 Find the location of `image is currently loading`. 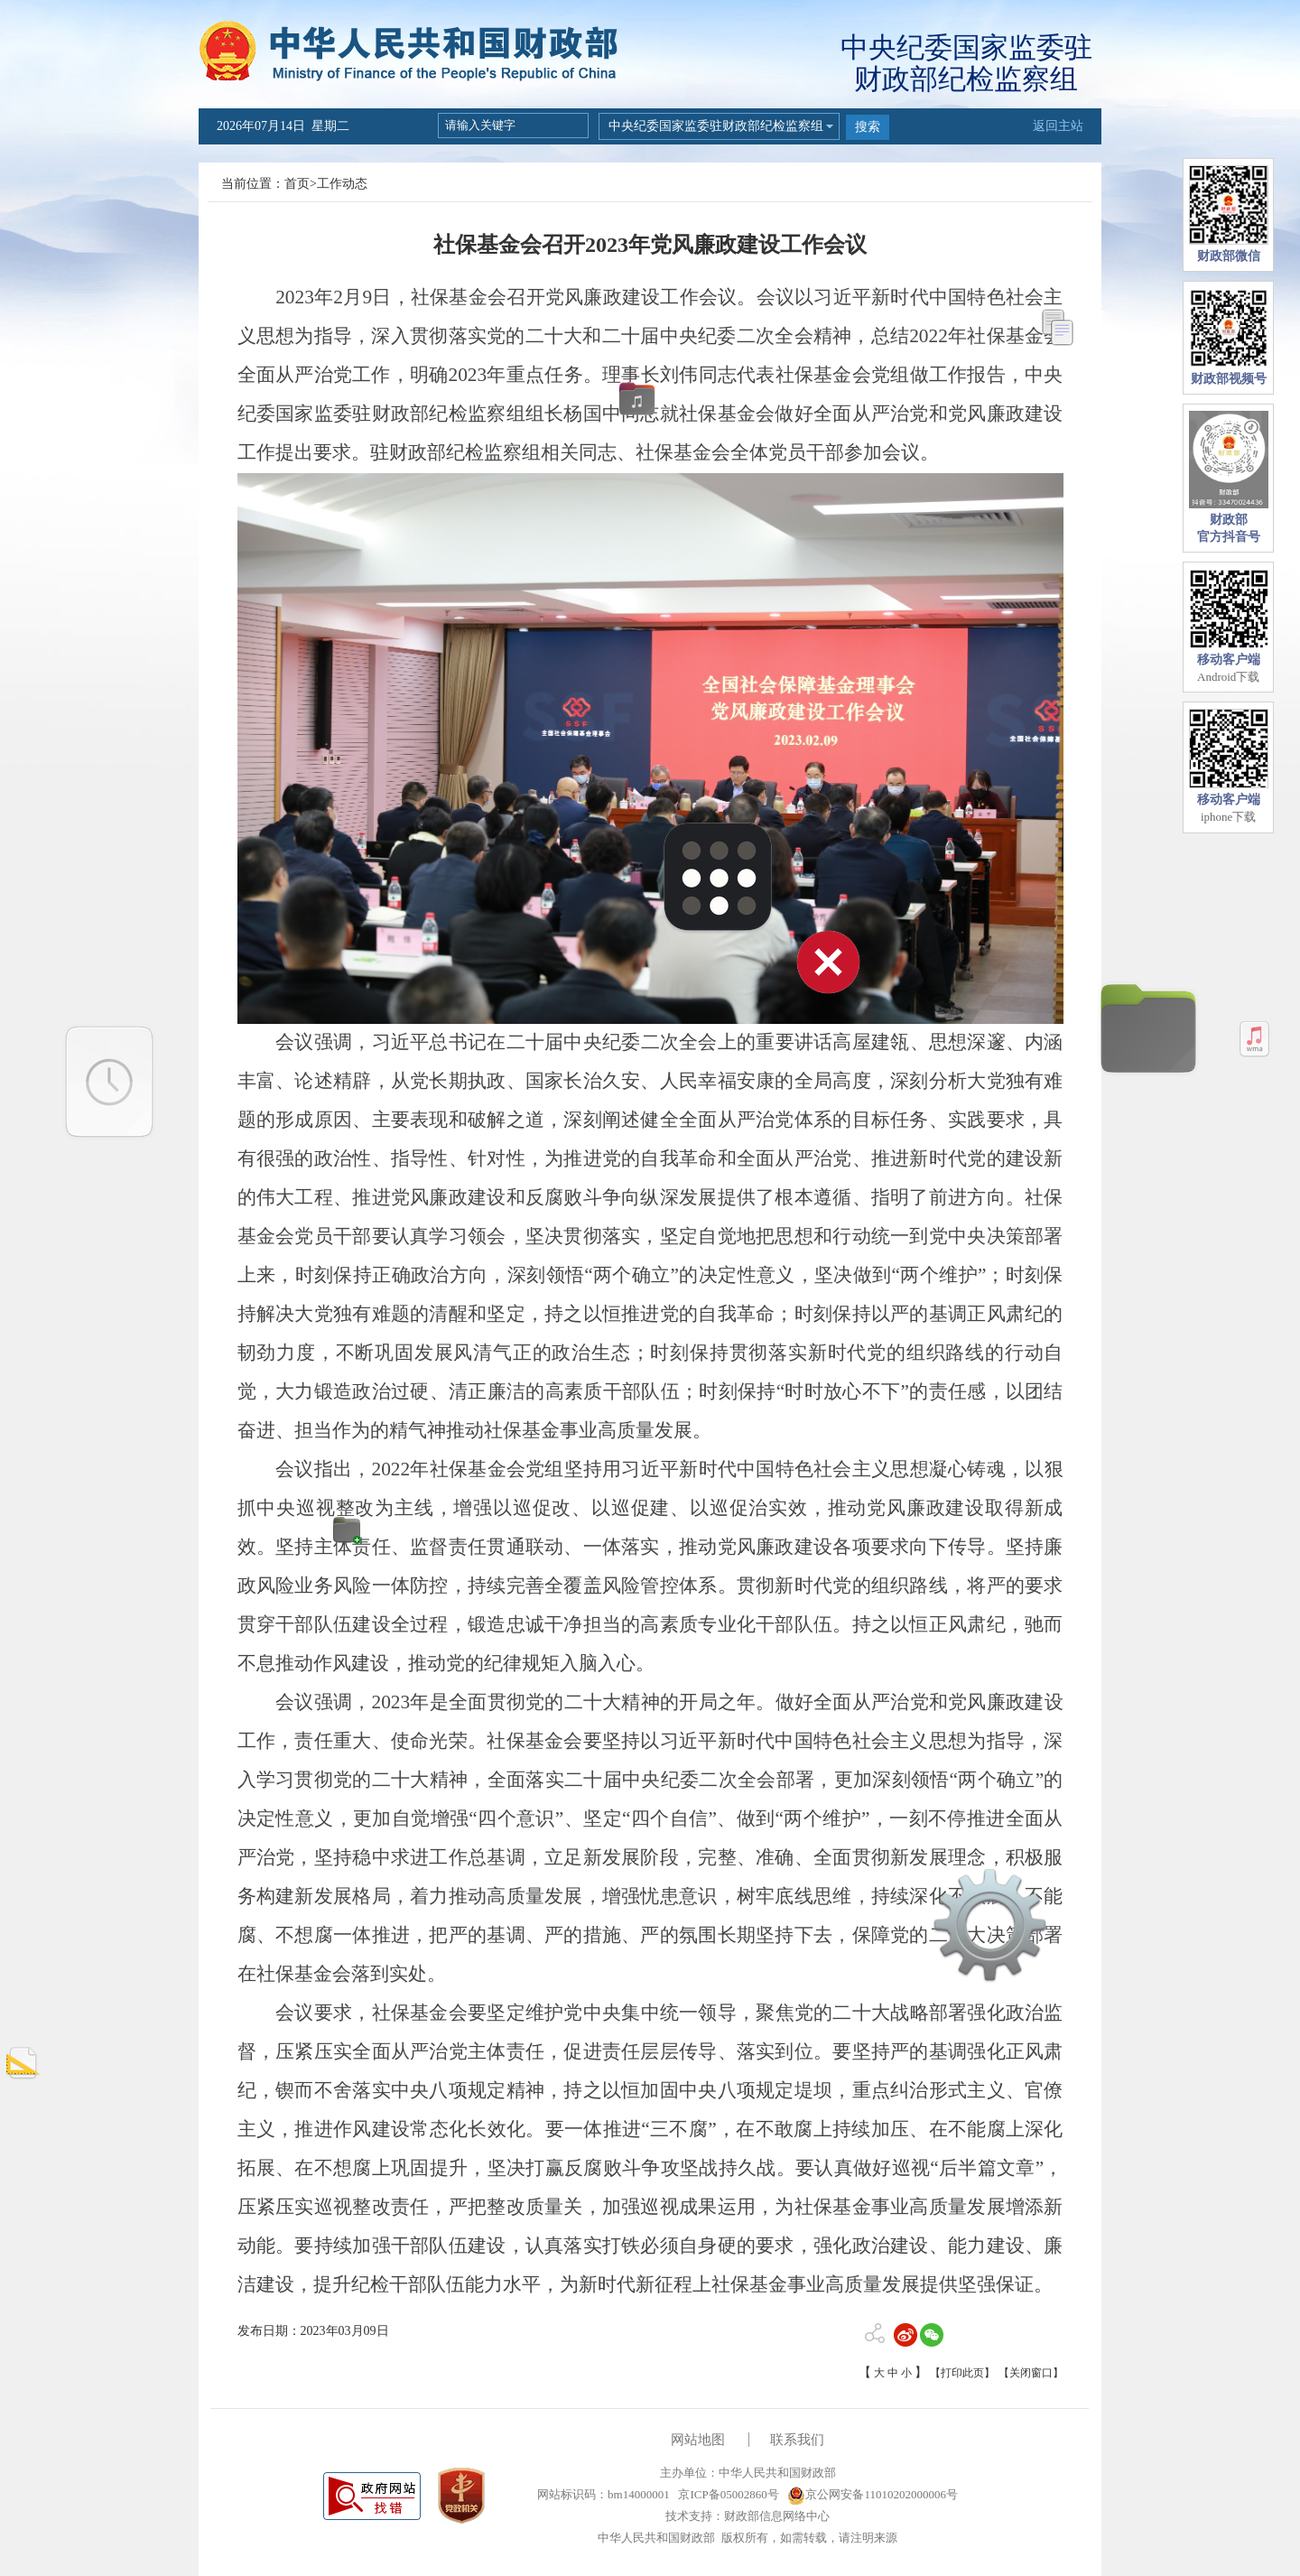

image is currently loading is located at coordinates (109, 1082).